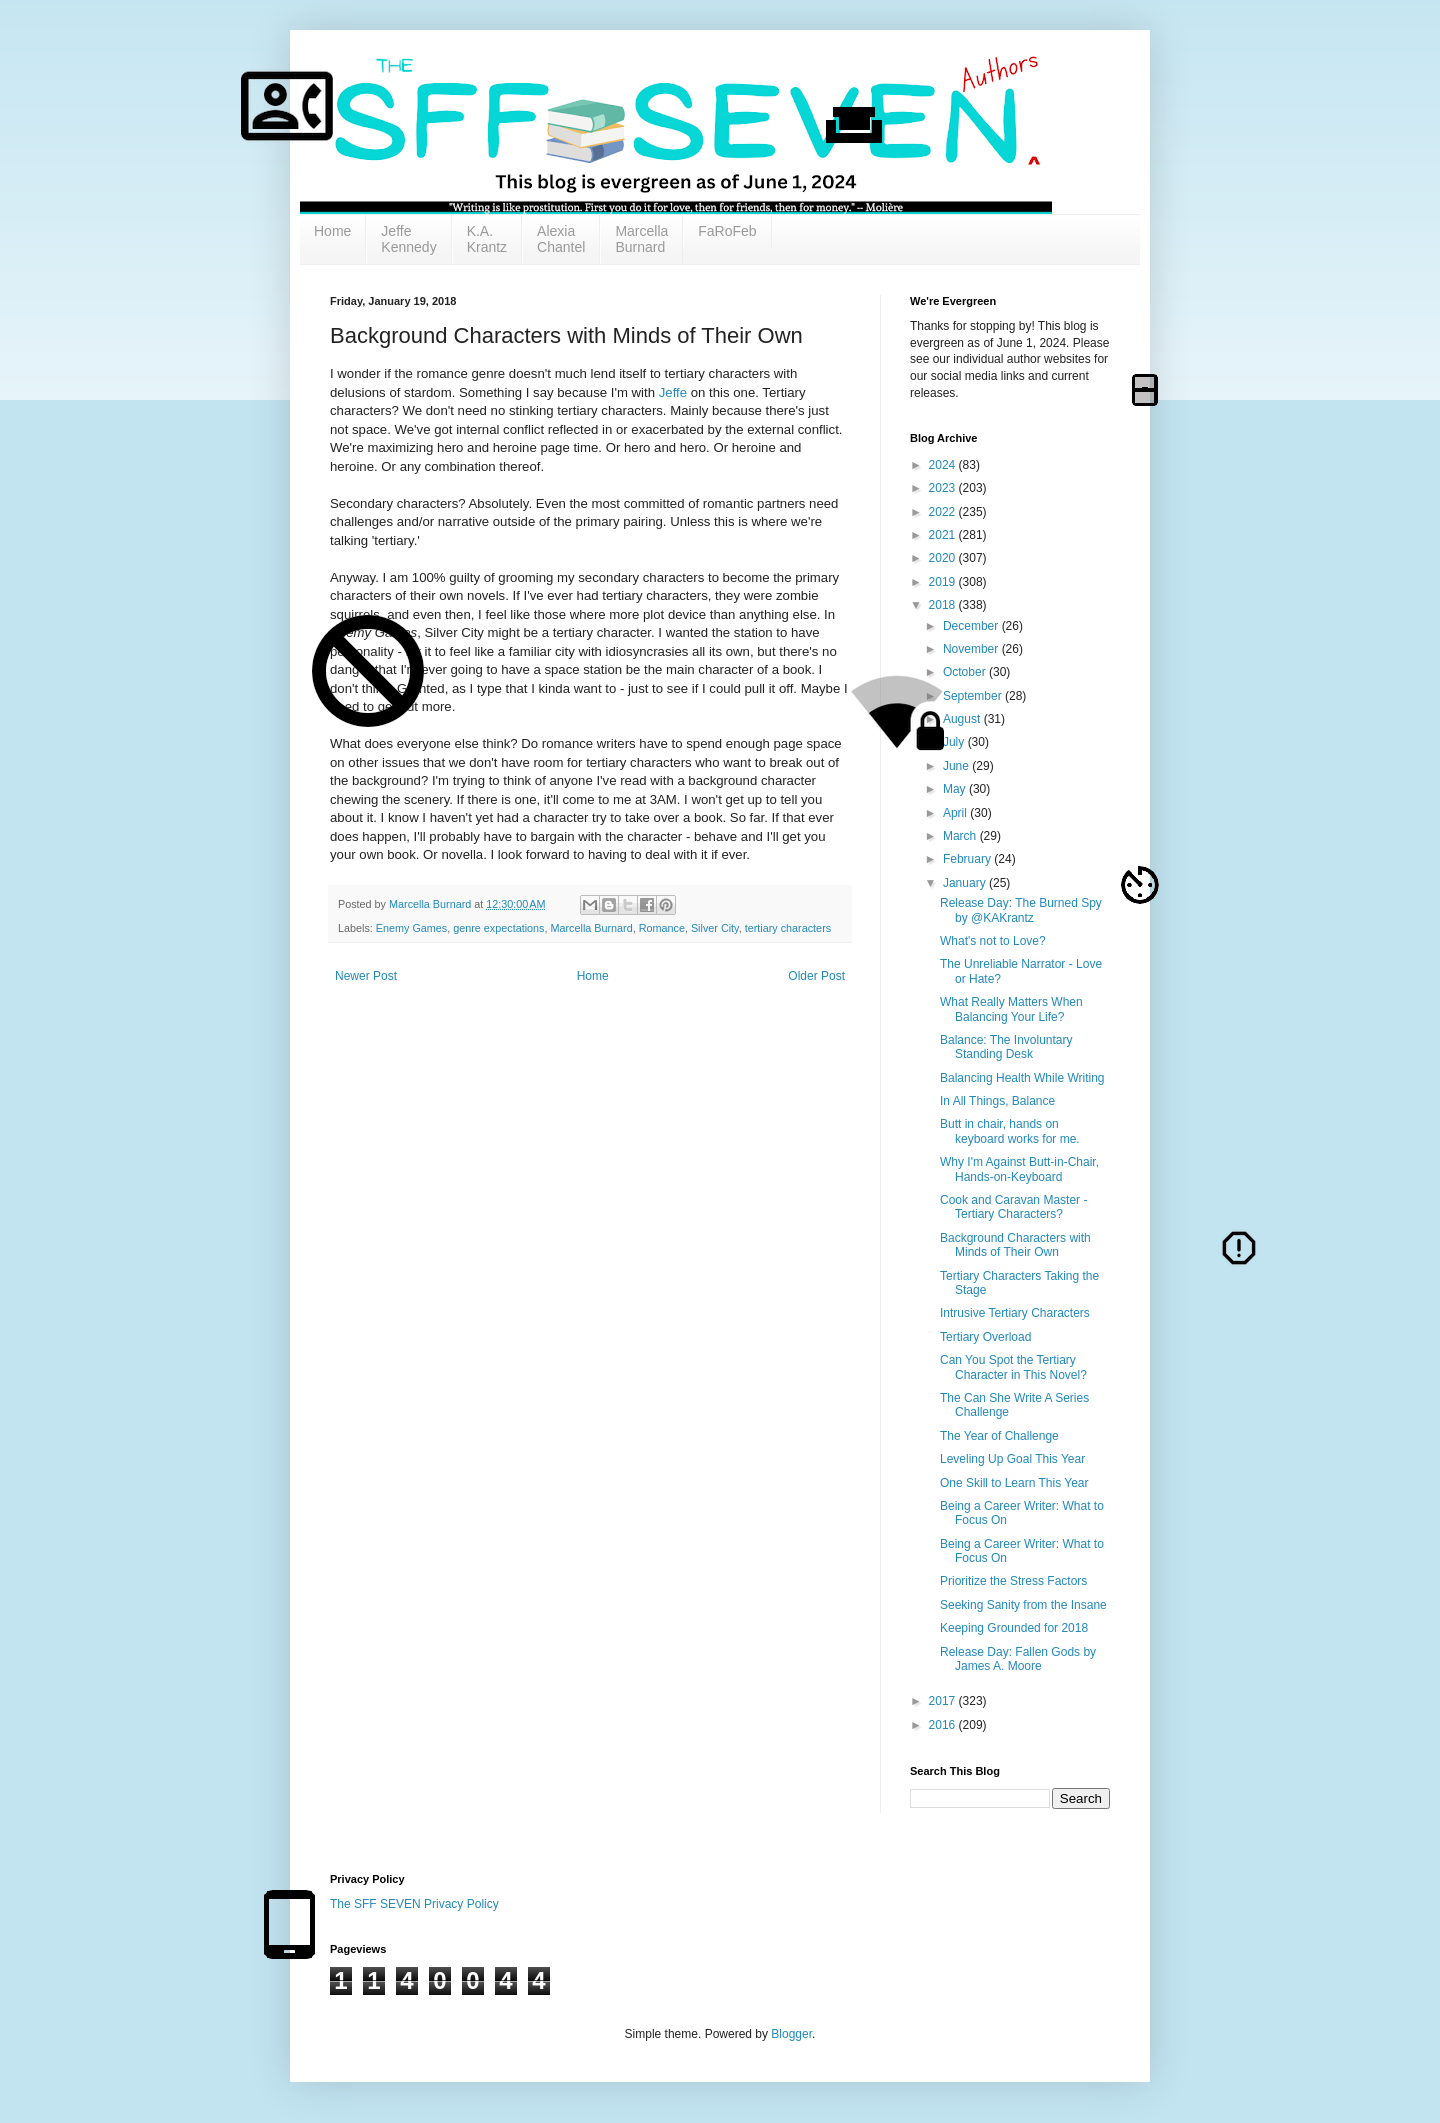 This screenshot has height=2123, width=1440. What do you see at coordinates (289, 1924) in the screenshot?
I see `switch to tablet view or mode` at bounding box center [289, 1924].